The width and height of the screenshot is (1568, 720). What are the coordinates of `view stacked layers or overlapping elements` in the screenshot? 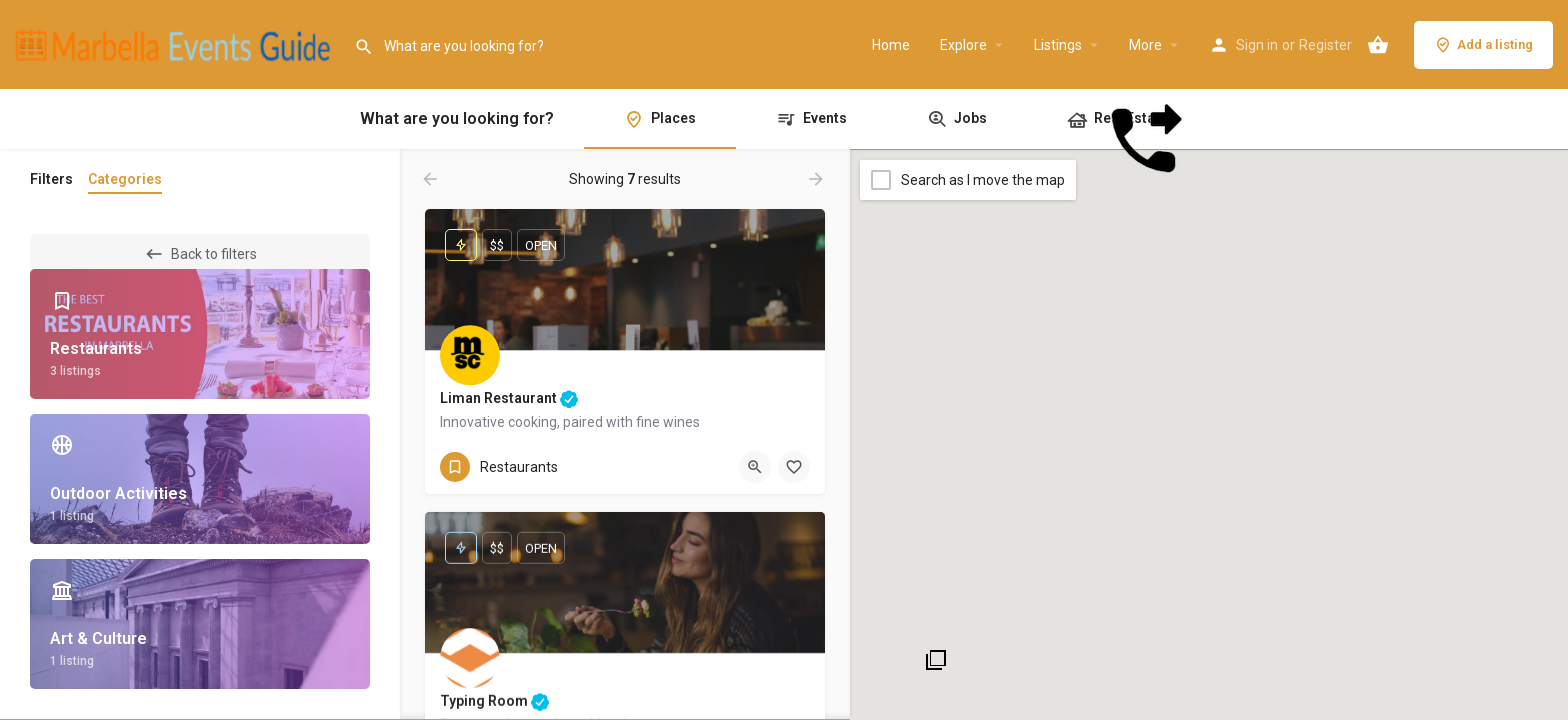 It's located at (936, 660).